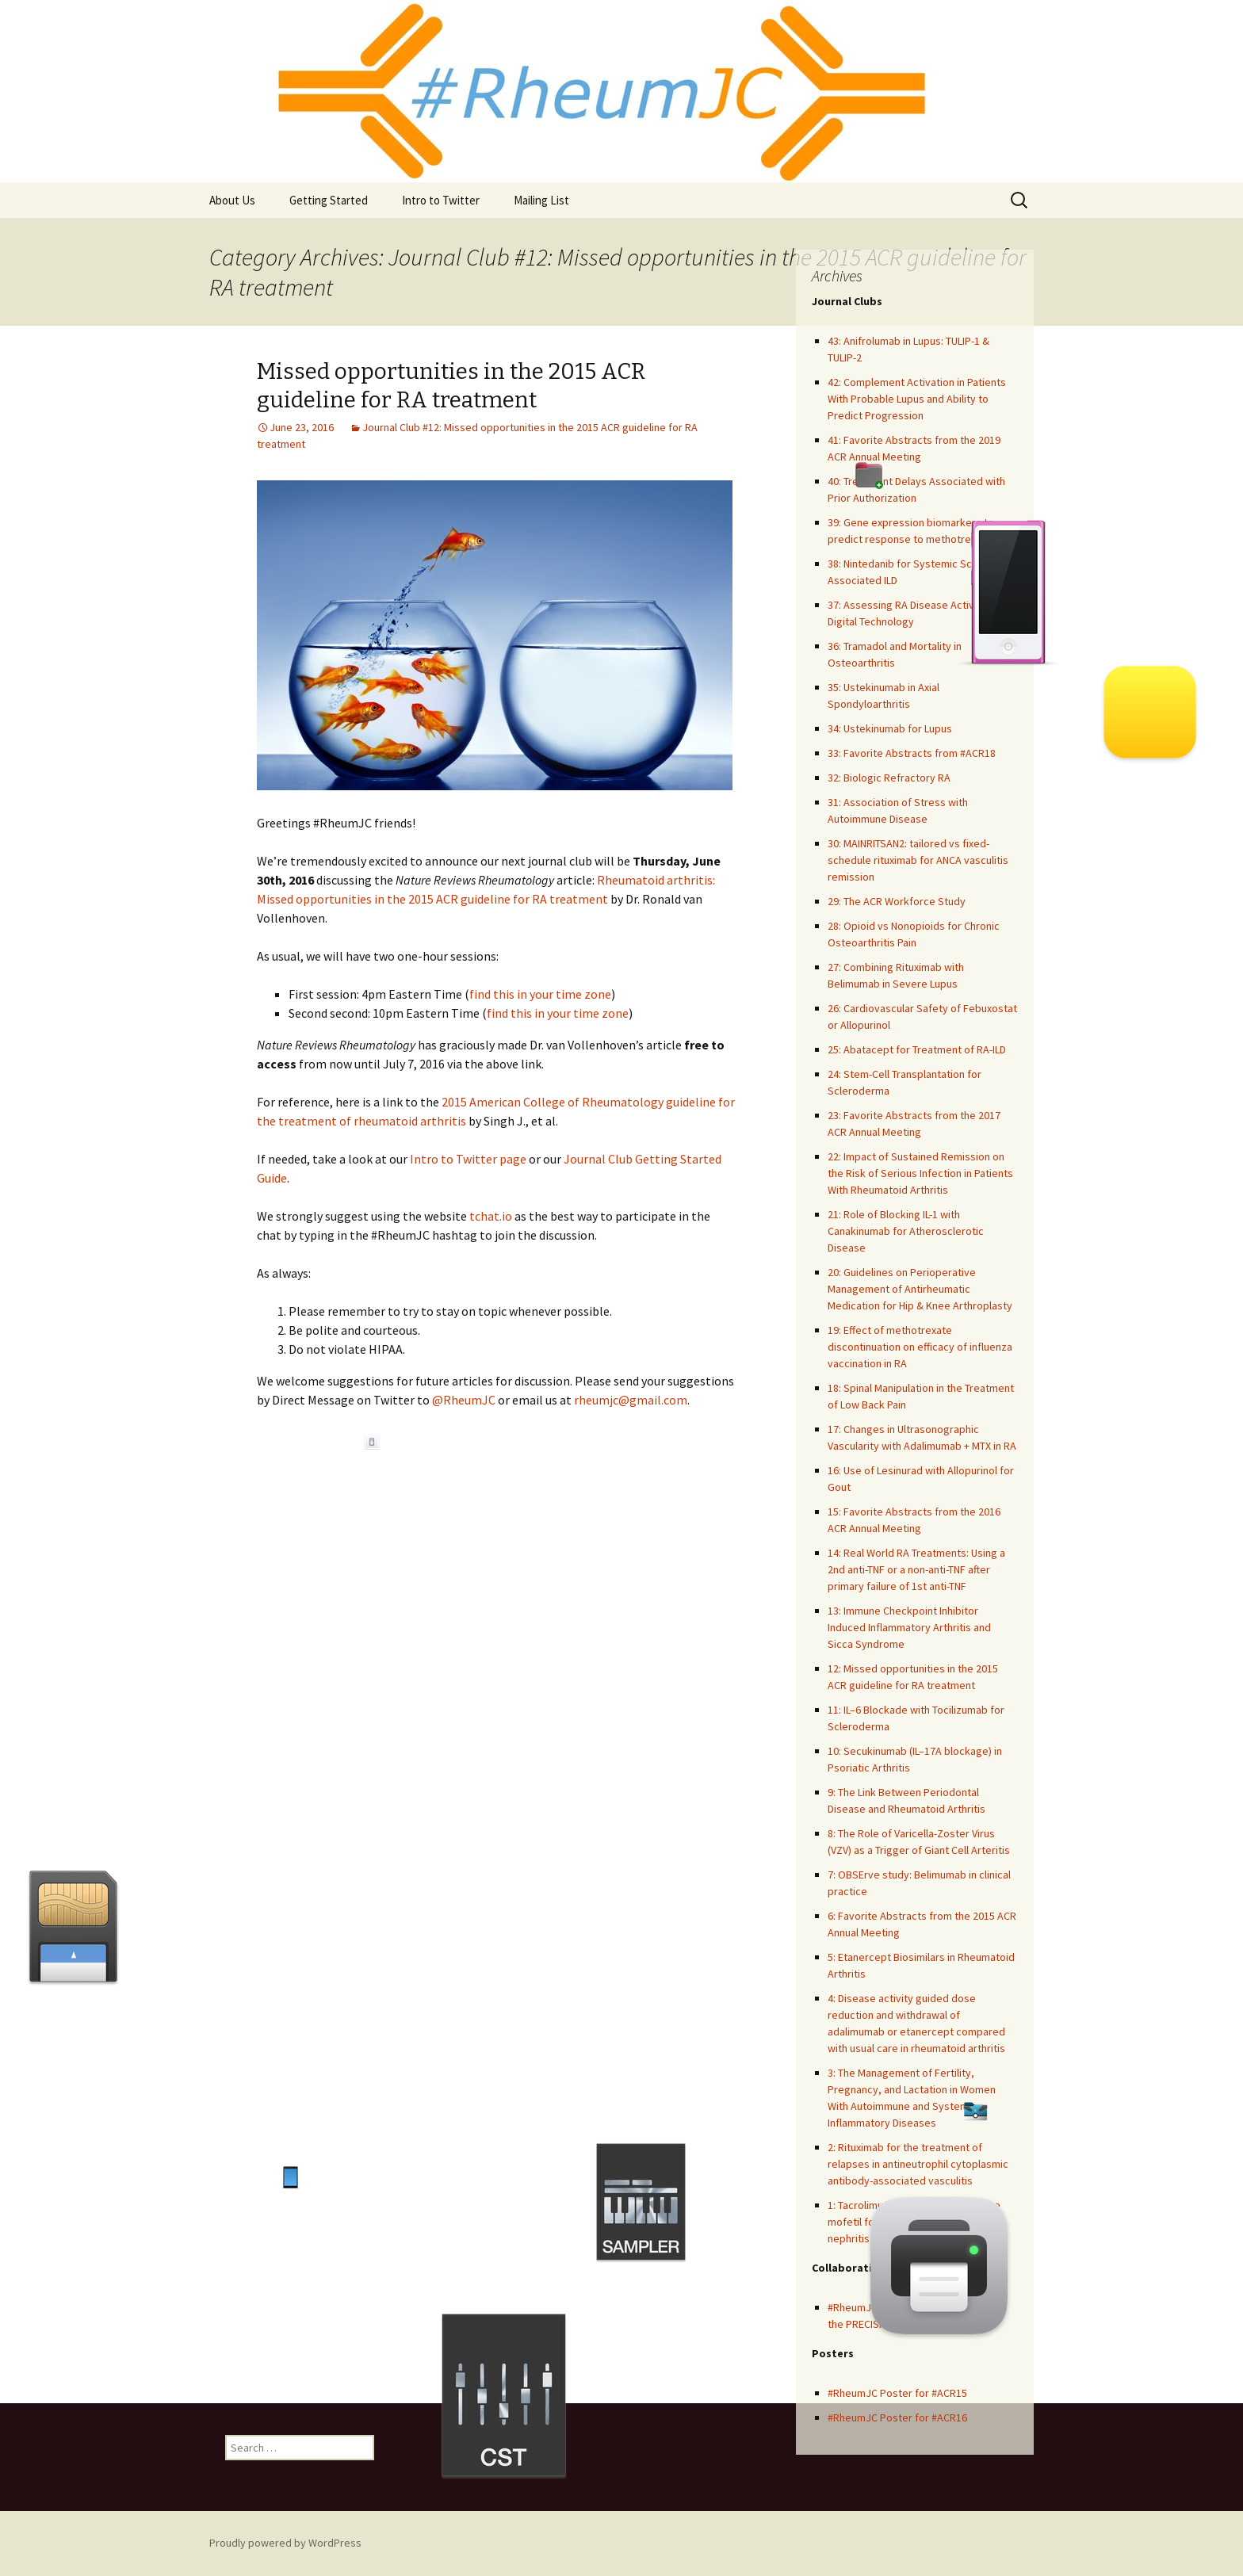  Describe the element at coordinates (869, 475) in the screenshot. I see `create a new folder` at that location.